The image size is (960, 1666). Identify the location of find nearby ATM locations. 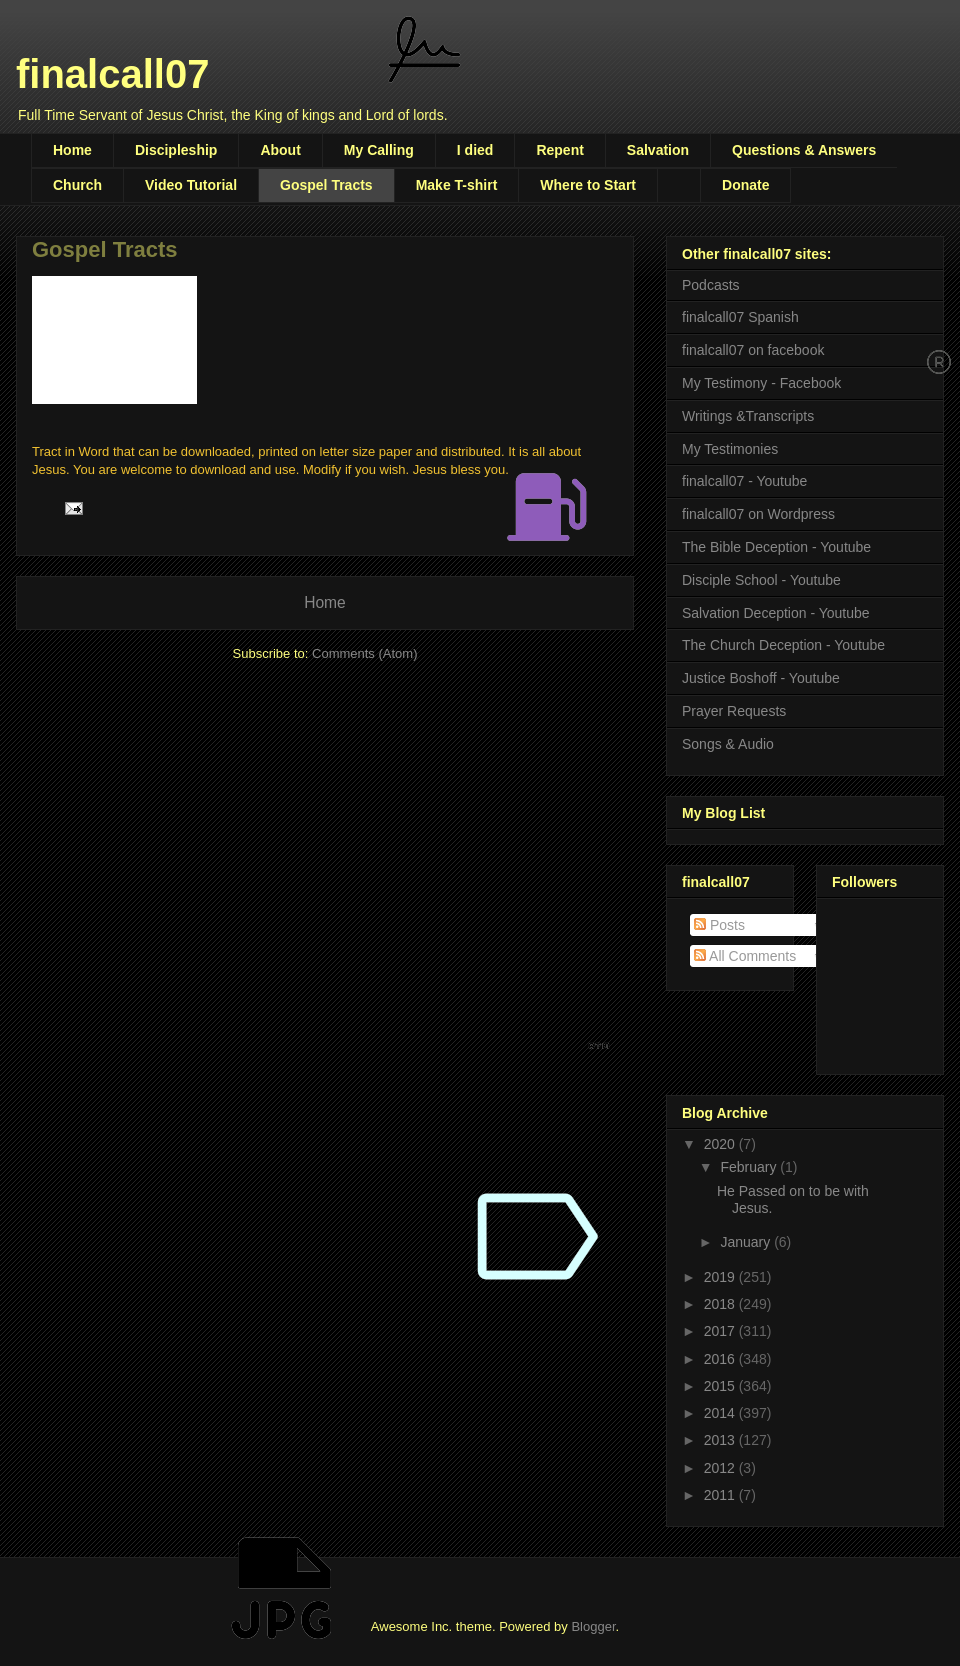
(599, 1046).